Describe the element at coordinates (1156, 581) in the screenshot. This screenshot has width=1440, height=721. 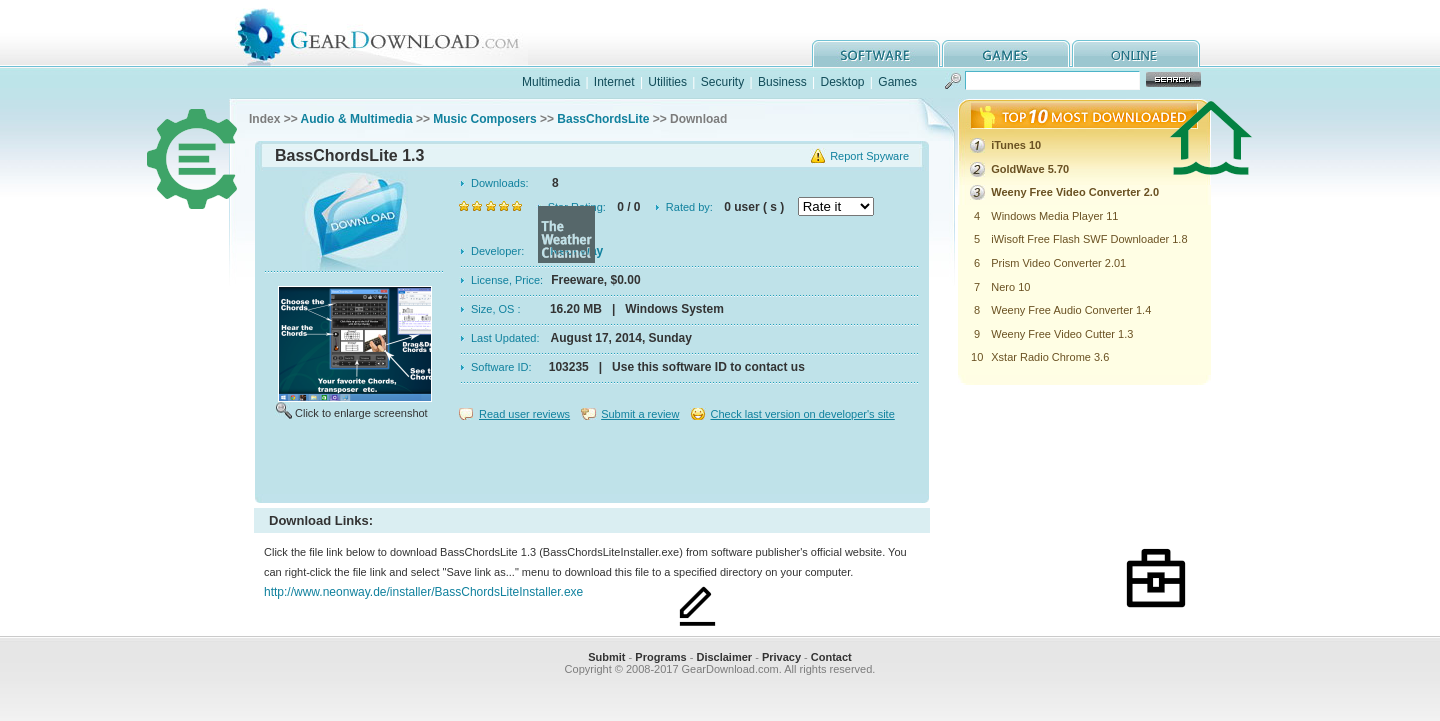
I see `access work or business documents` at that location.